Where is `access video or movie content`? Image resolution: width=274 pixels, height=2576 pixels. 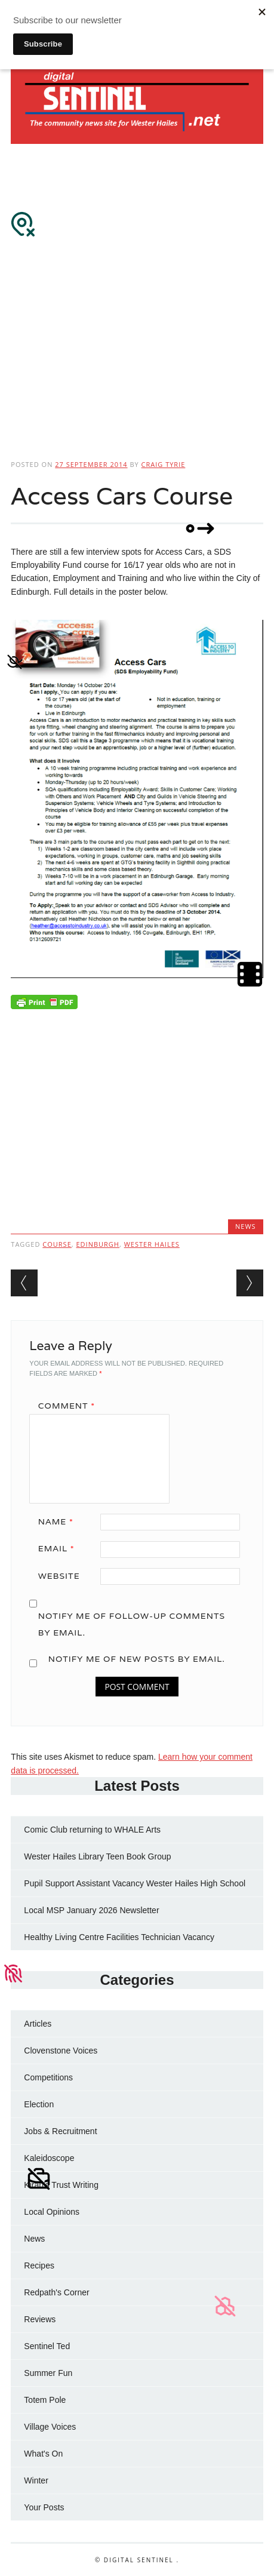
access video or movie content is located at coordinates (250, 974).